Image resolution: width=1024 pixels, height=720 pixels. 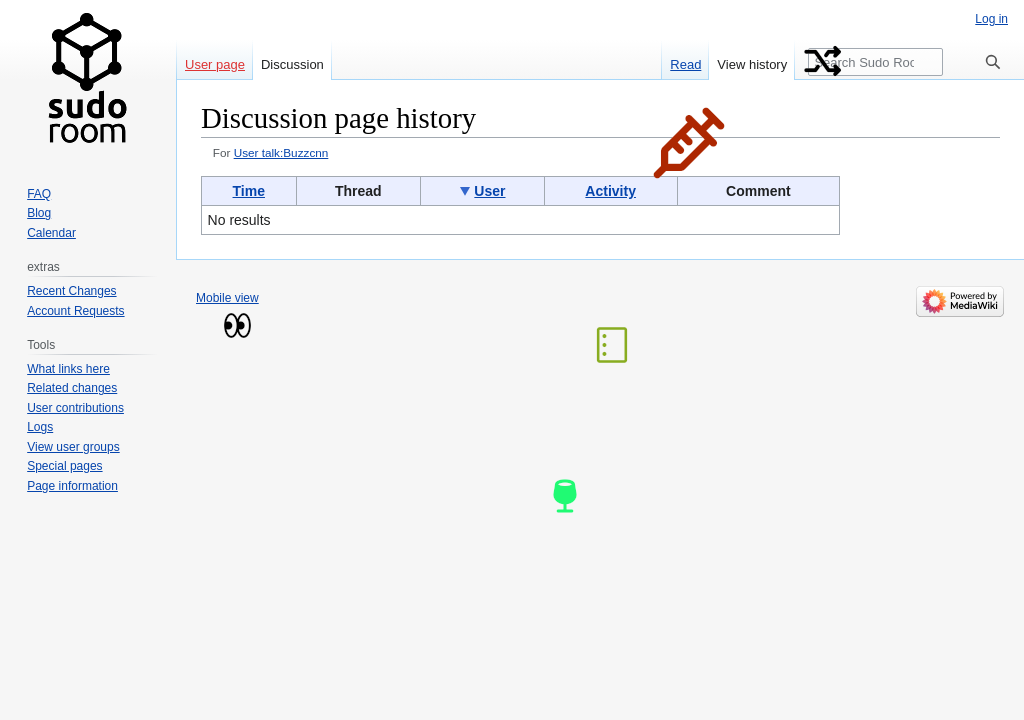 I want to click on access medical or health information, so click(x=689, y=143).